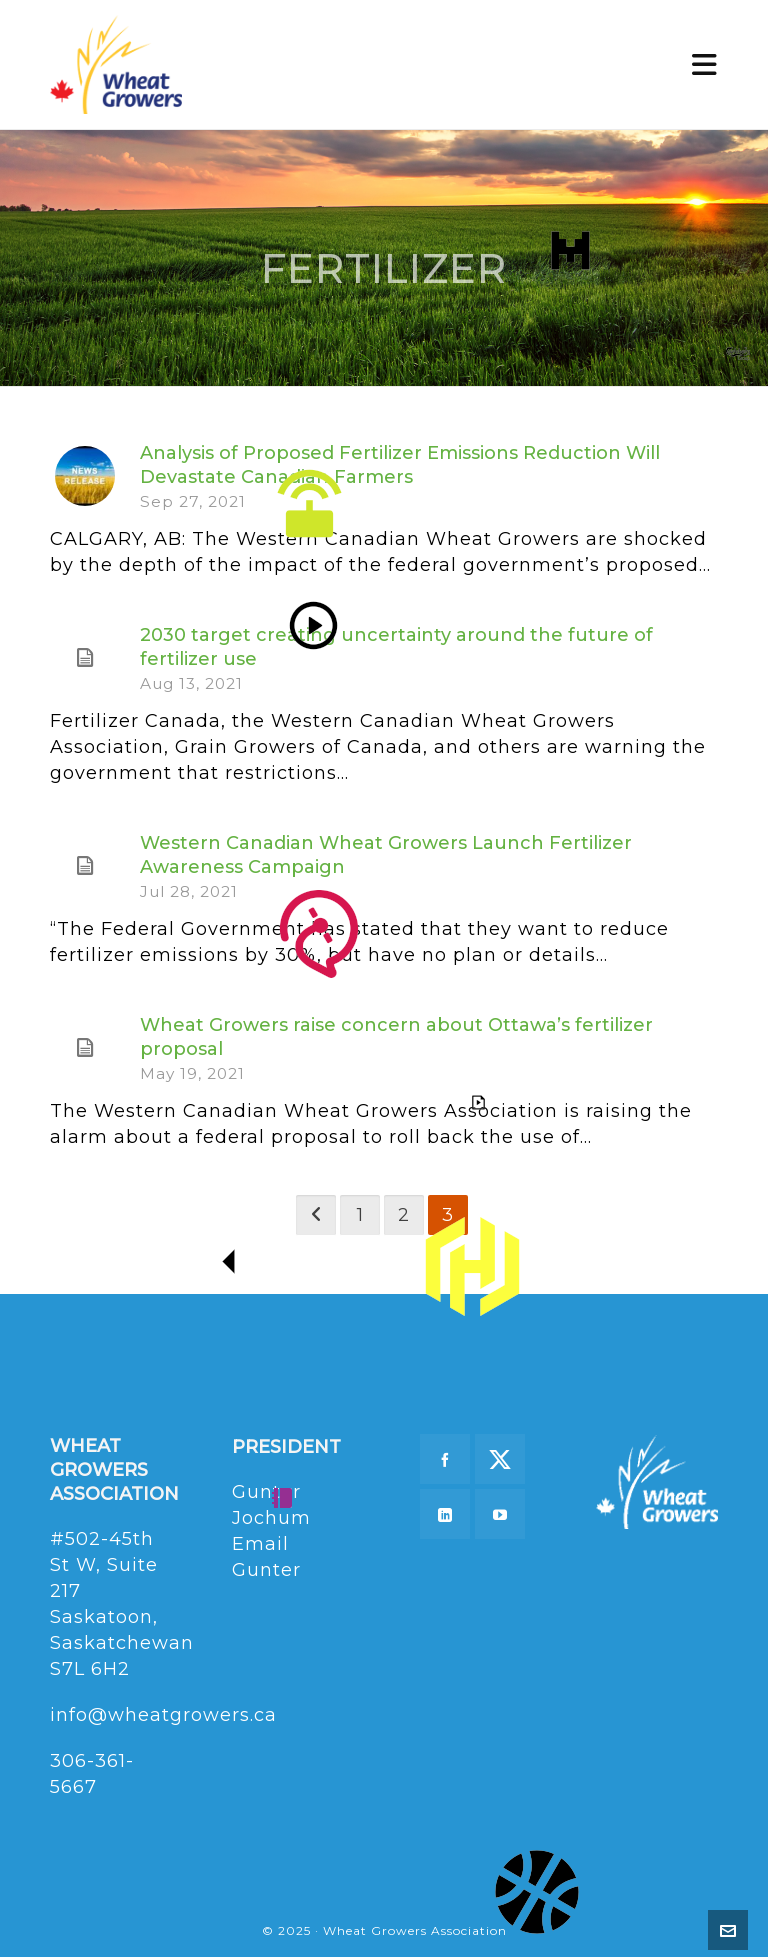 The width and height of the screenshot is (768, 1957). I want to click on Carlsberg Group company logo, so click(738, 354).